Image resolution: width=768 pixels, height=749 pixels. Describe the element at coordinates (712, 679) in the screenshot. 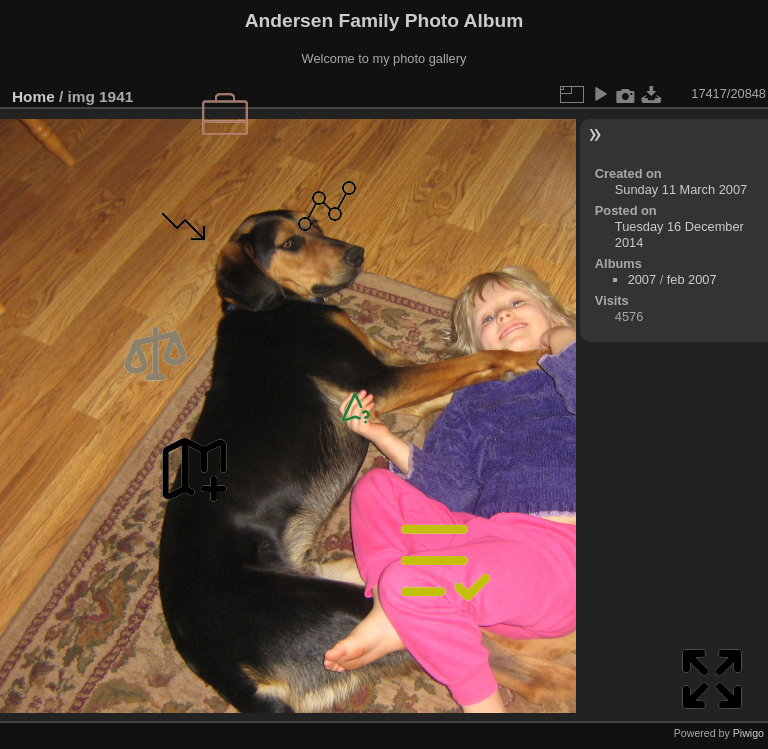

I see `expand to fullscreen mode` at that location.